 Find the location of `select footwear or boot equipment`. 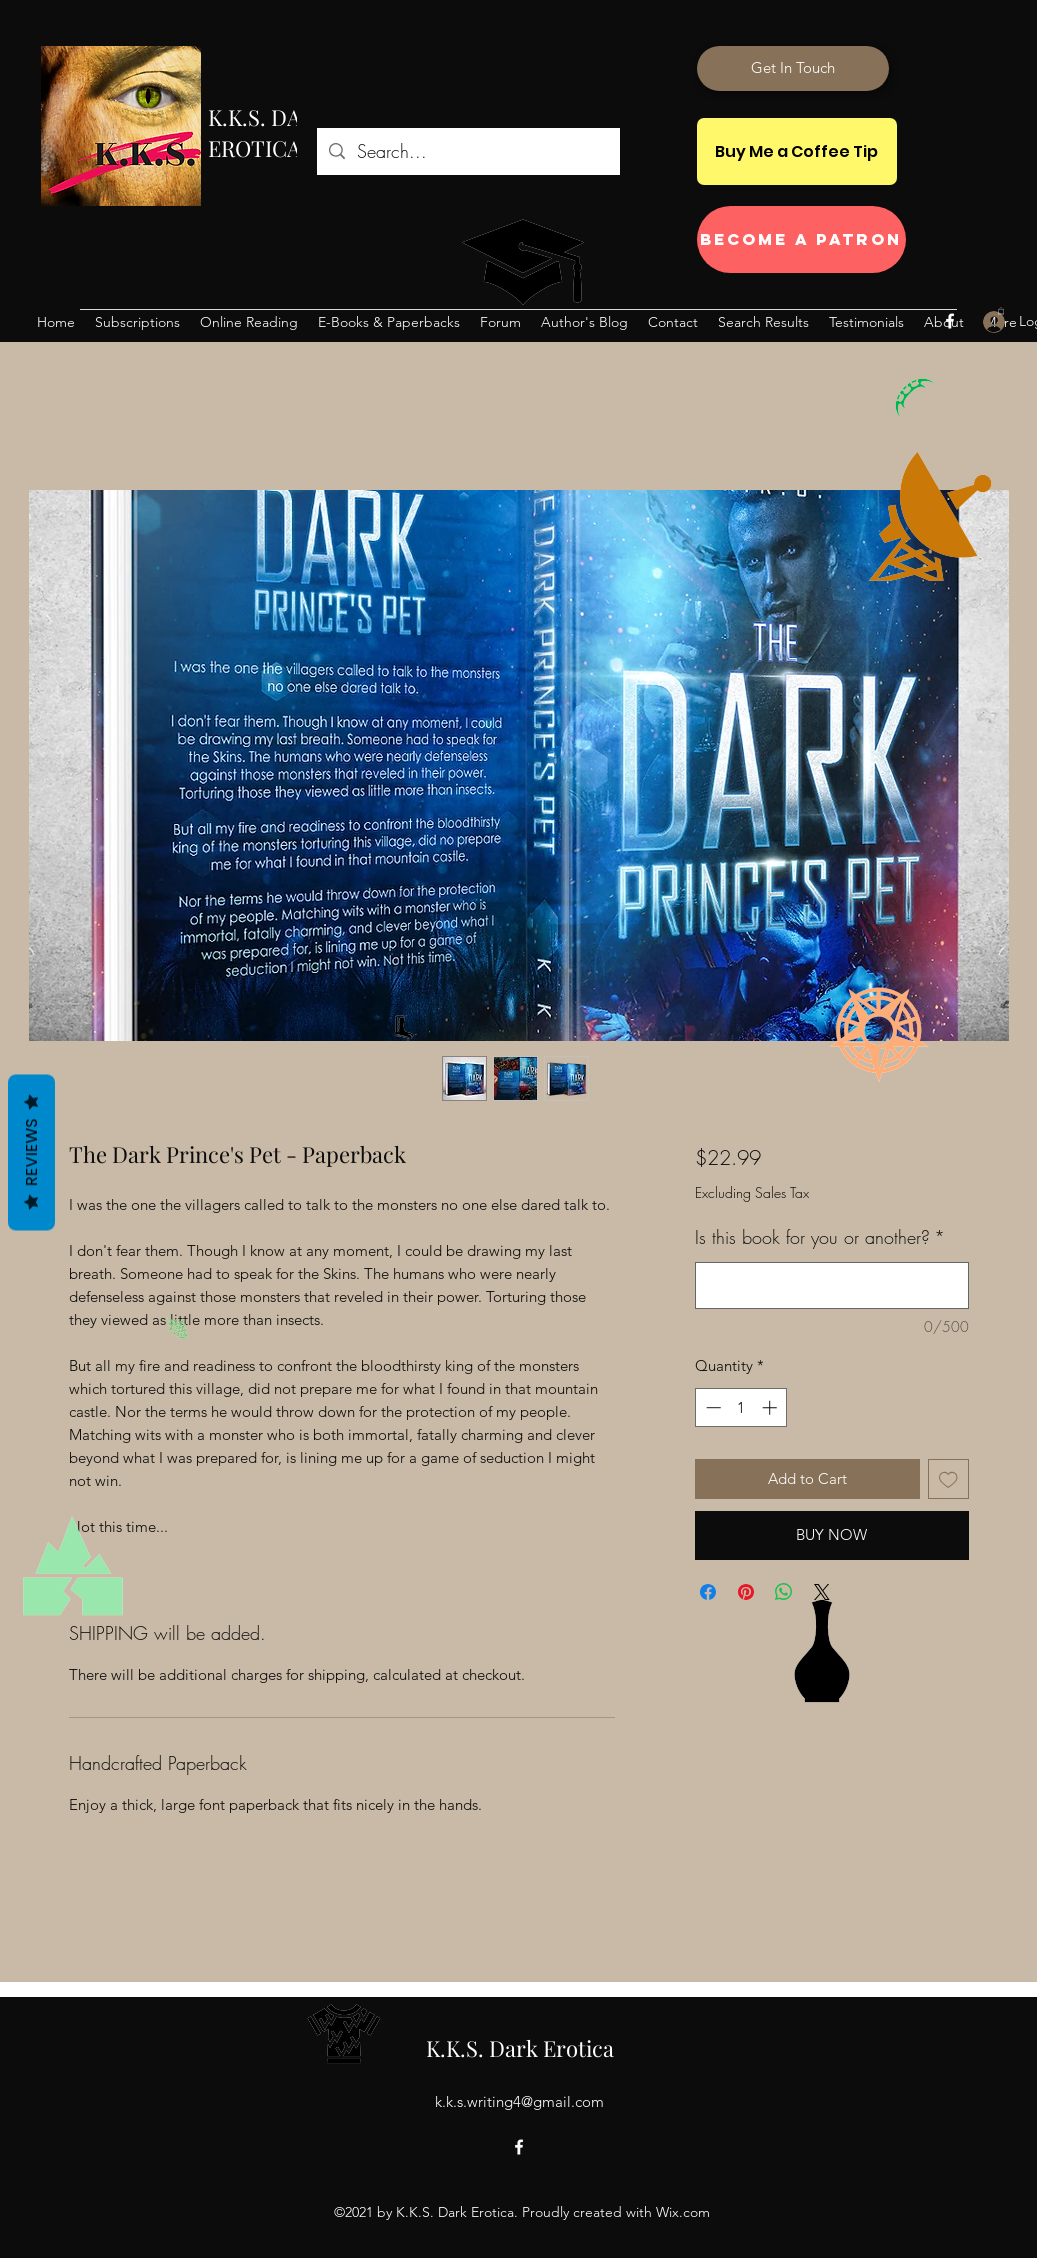

select footwear or boot equipment is located at coordinates (404, 1027).